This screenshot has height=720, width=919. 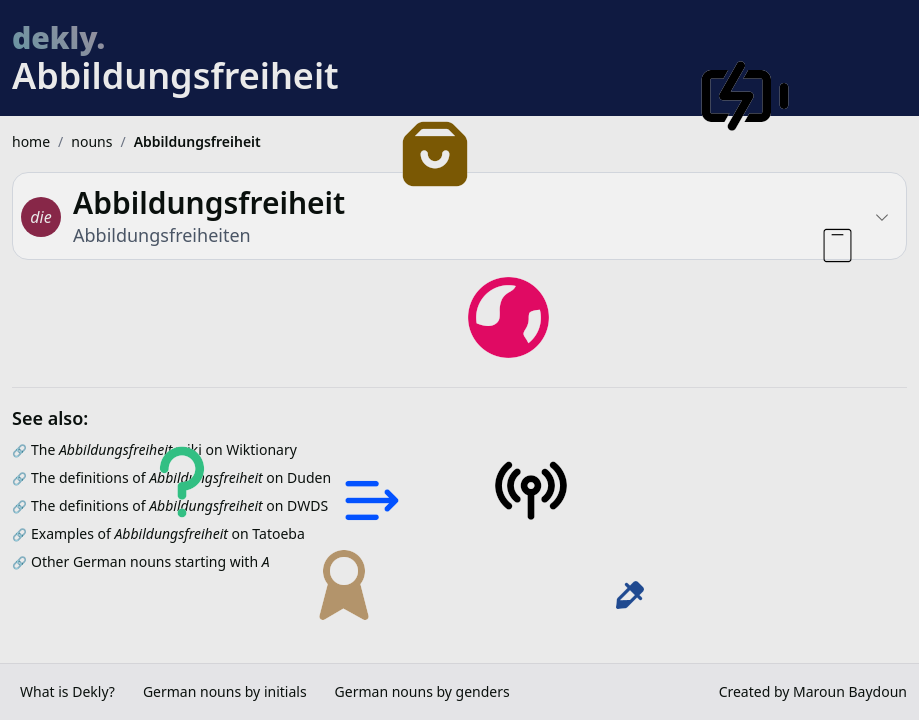 What do you see at coordinates (182, 482) in the screenshot?
I see `access help or support` at bounding box center [182, 482].